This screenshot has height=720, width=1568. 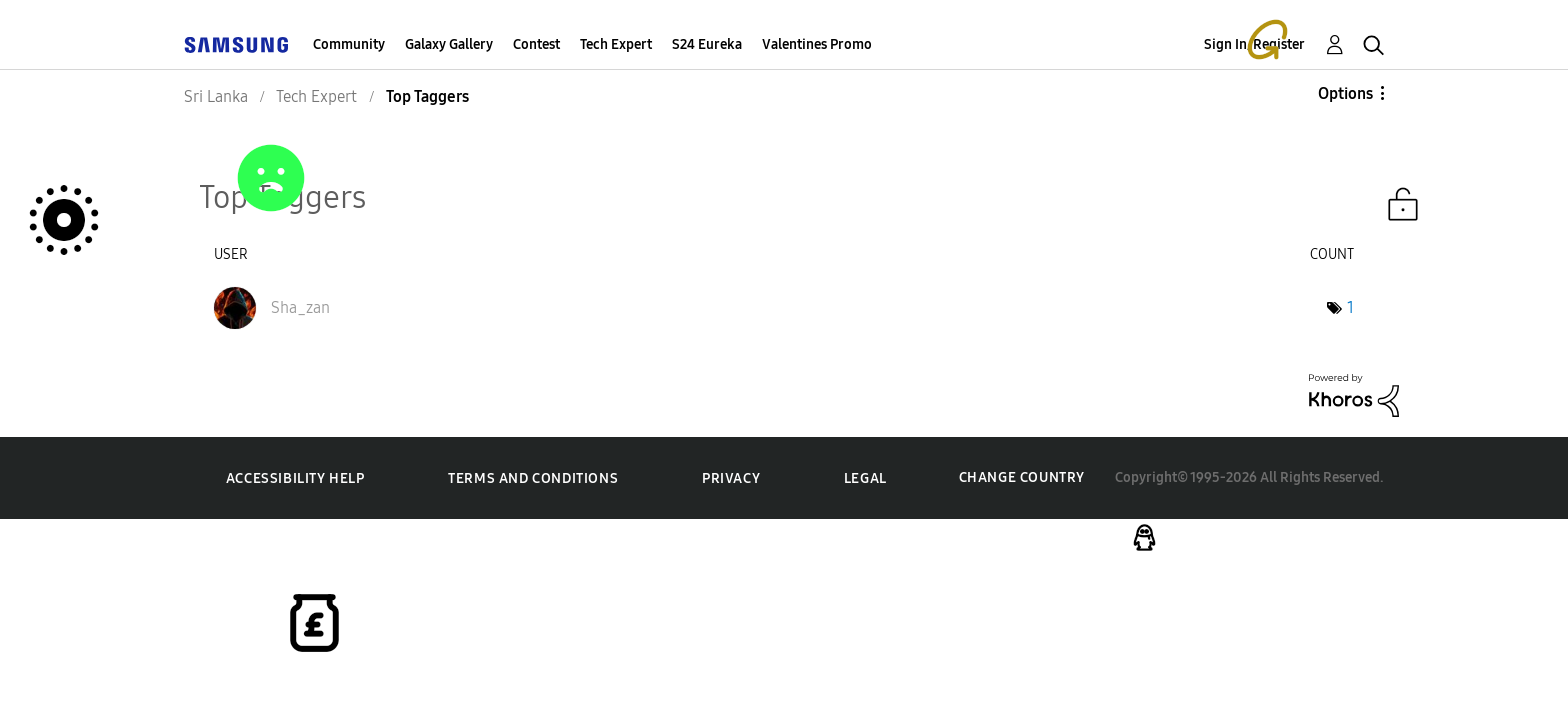 What do you see at coordinates (1267, 39) in the screenshot?
I see `rotate object 360 degrees` at bounding box center [1267, 39].